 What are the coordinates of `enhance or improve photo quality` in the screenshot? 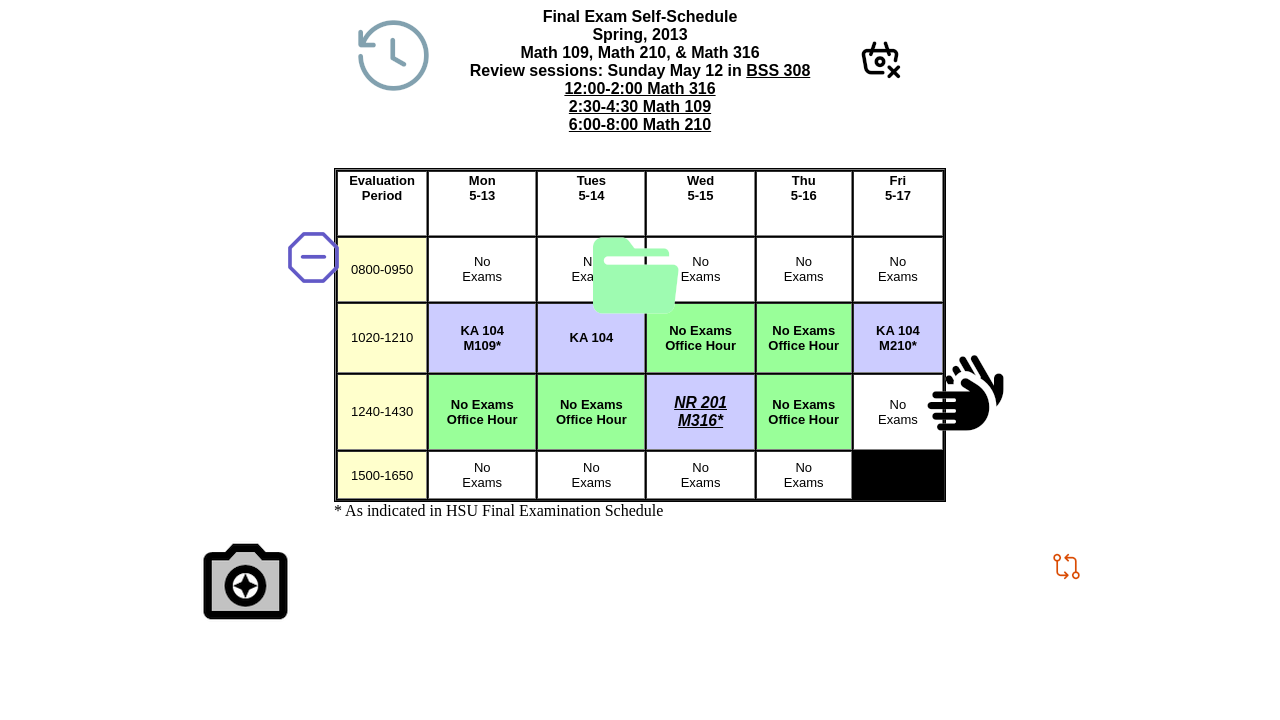 It's located at (245, 581).